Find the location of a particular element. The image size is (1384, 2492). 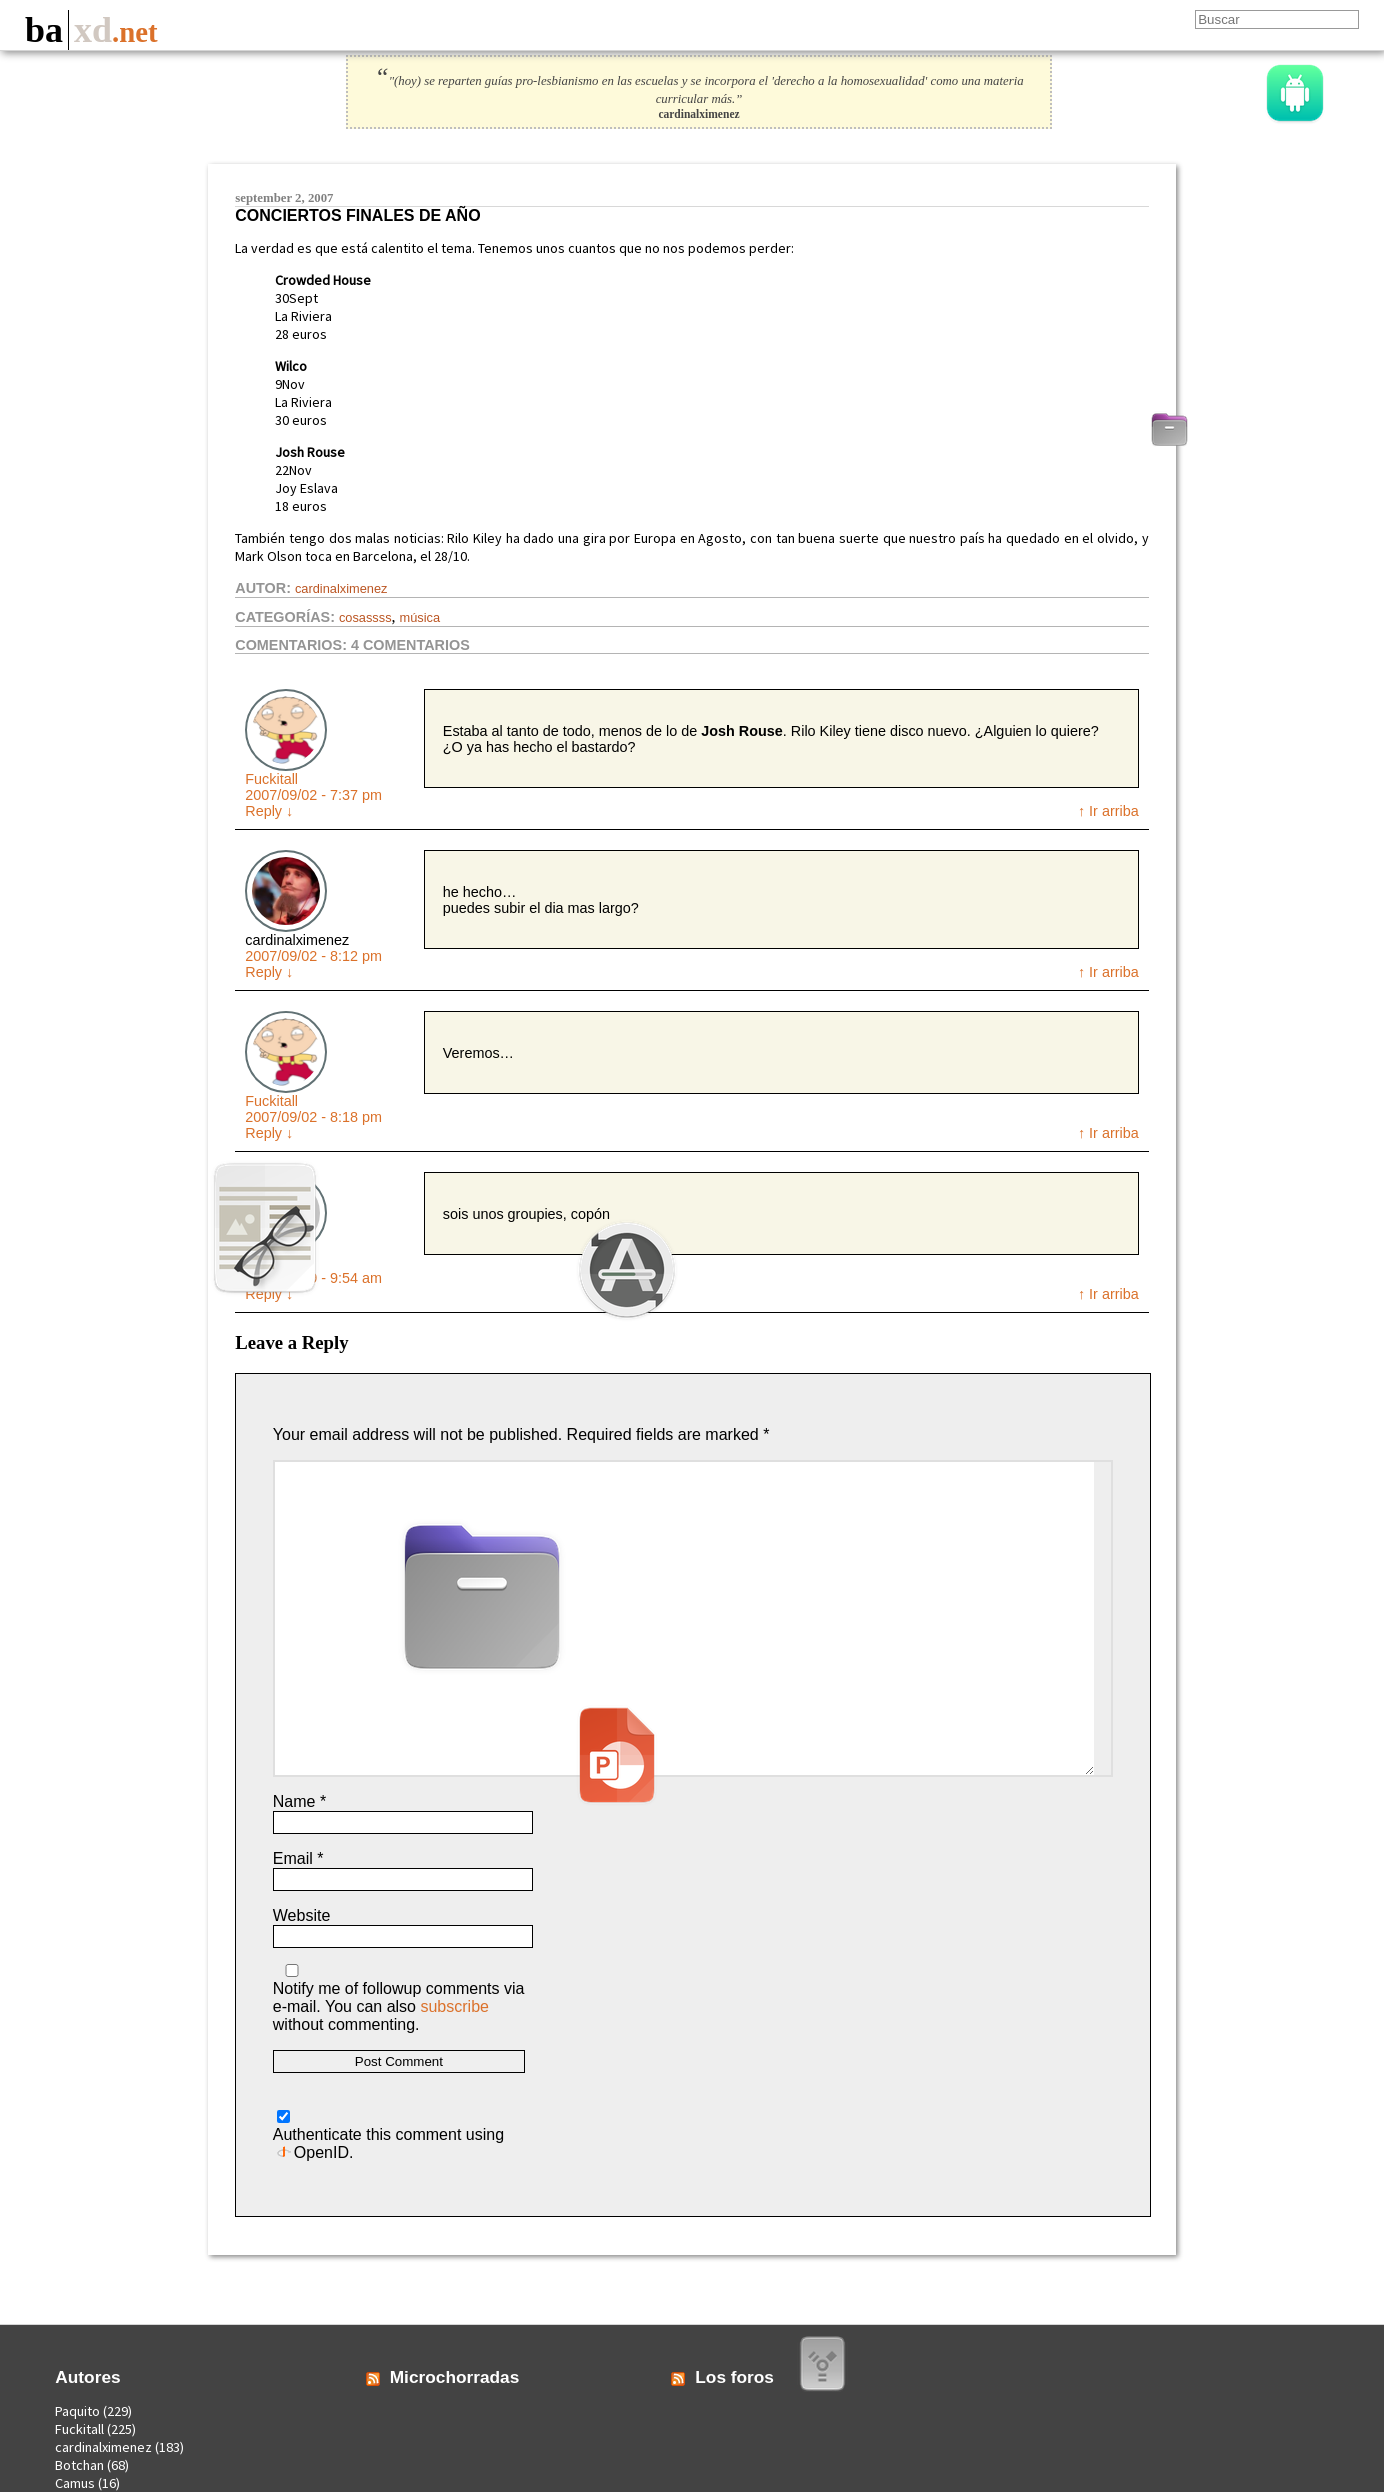

access firewire external hard drive is located at coordinates (822, 2363).